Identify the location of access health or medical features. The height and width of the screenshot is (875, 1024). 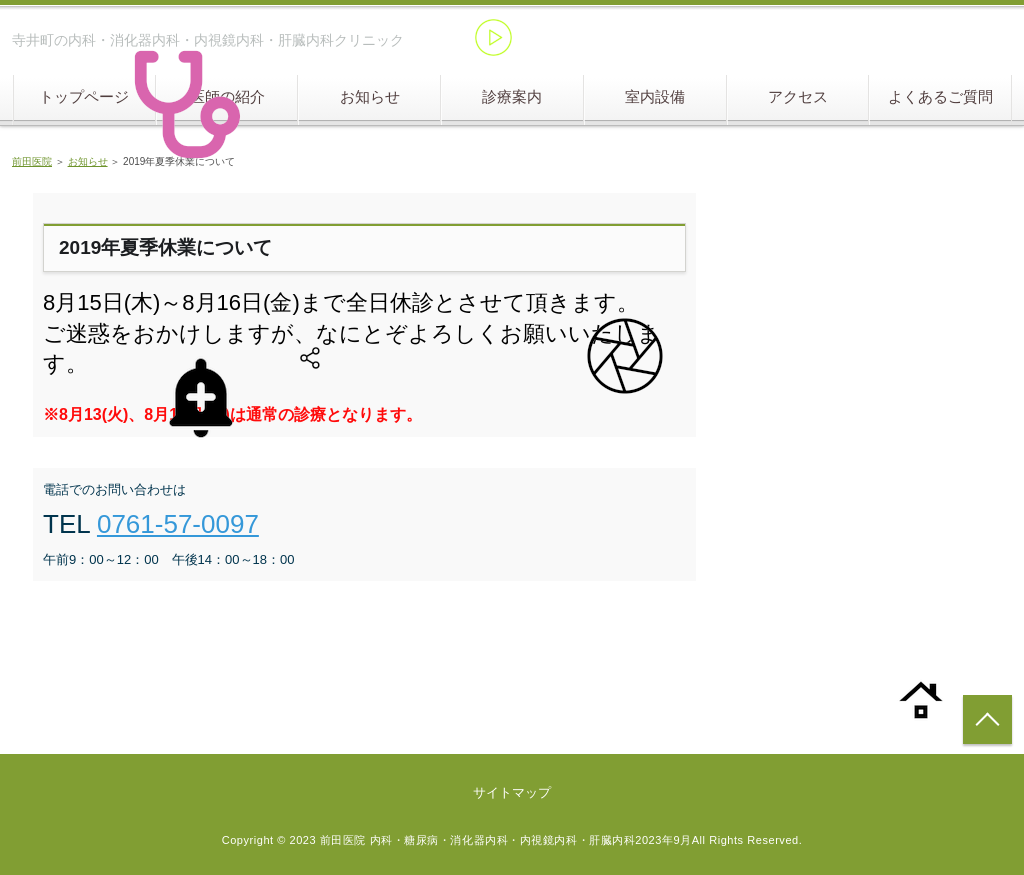
(180, 100).